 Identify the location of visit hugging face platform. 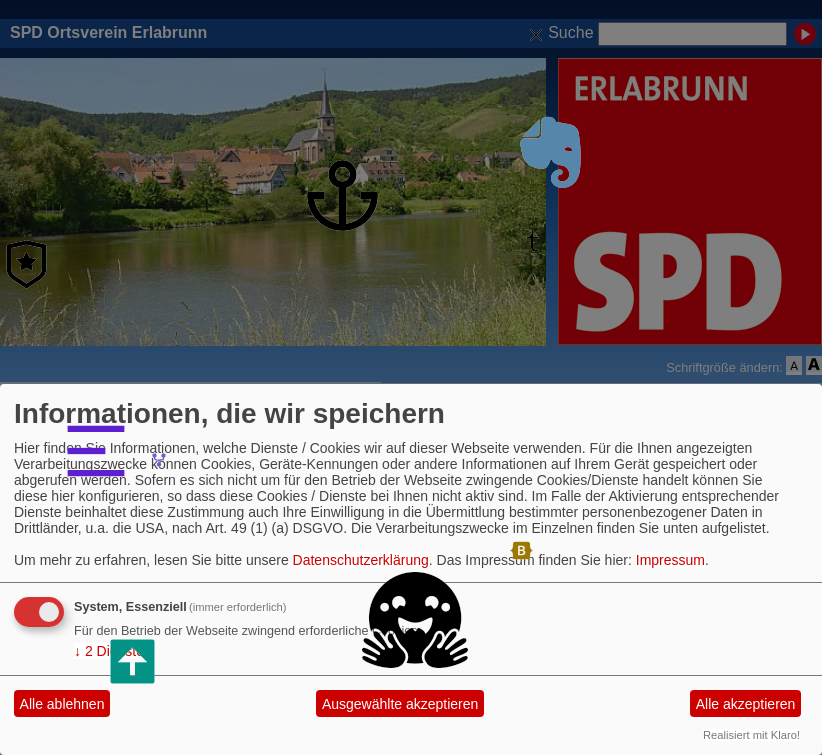
(415, 620).